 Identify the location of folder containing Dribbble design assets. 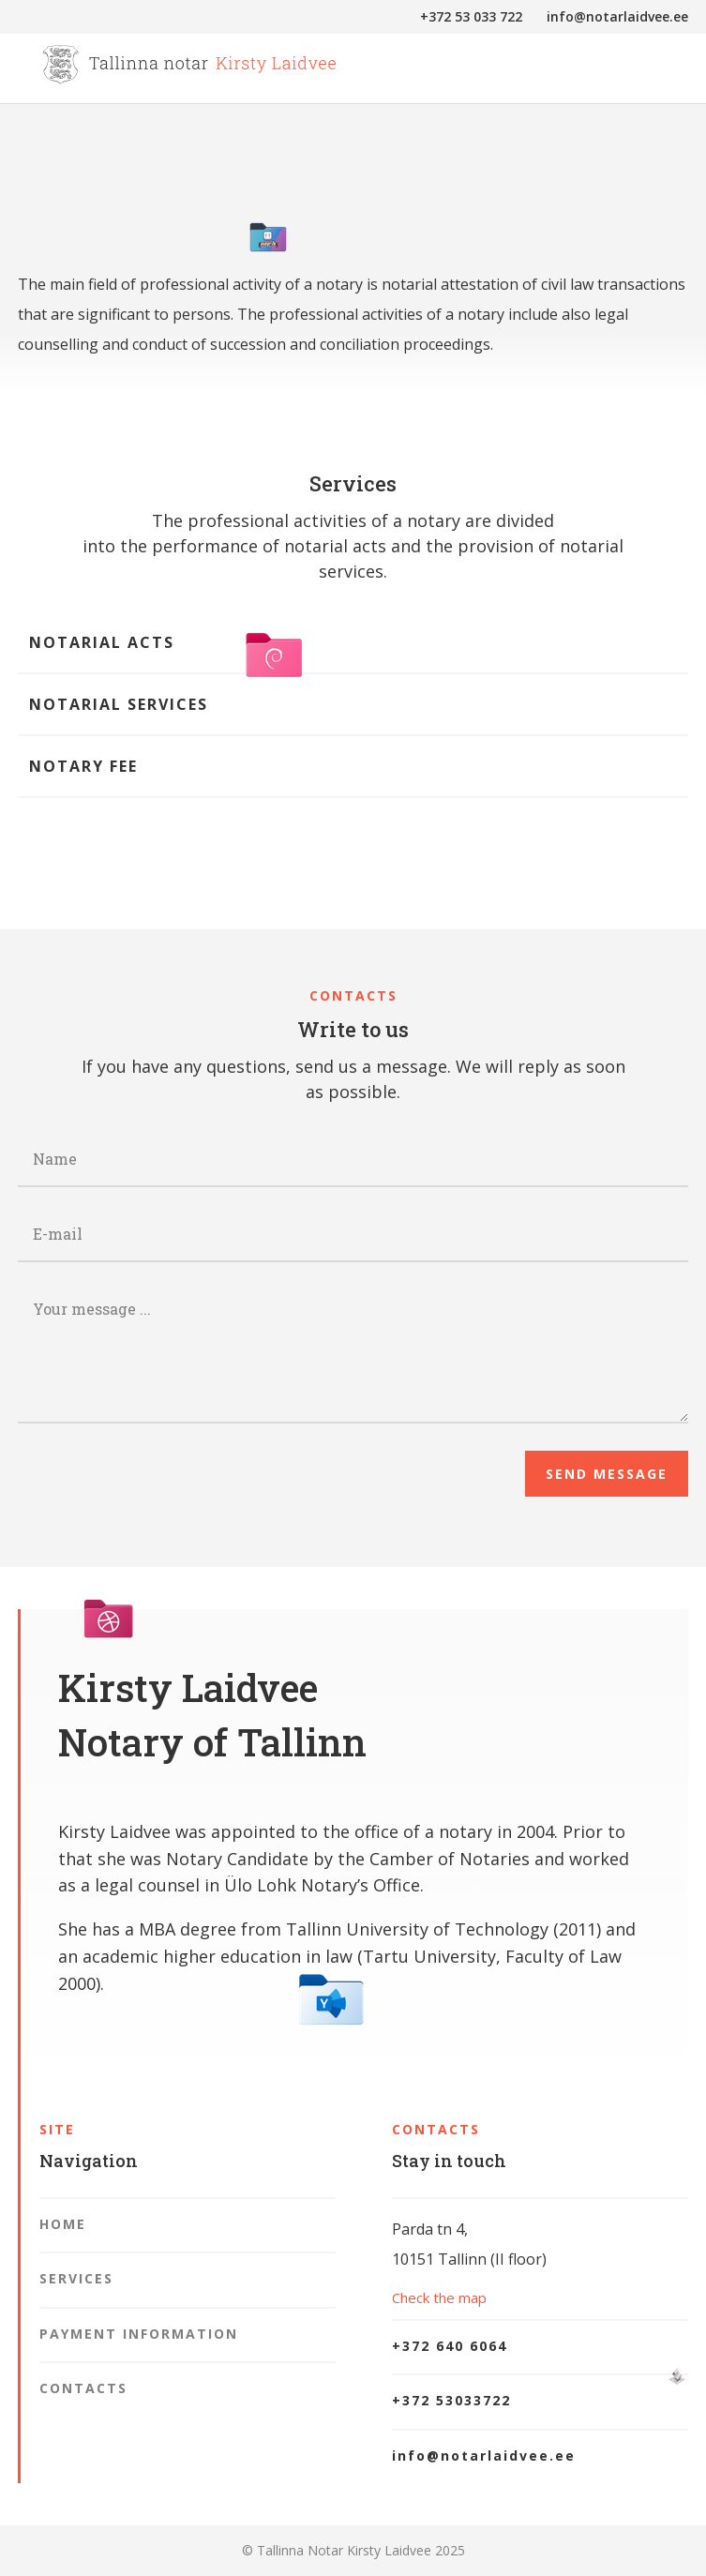
(108, 1619).